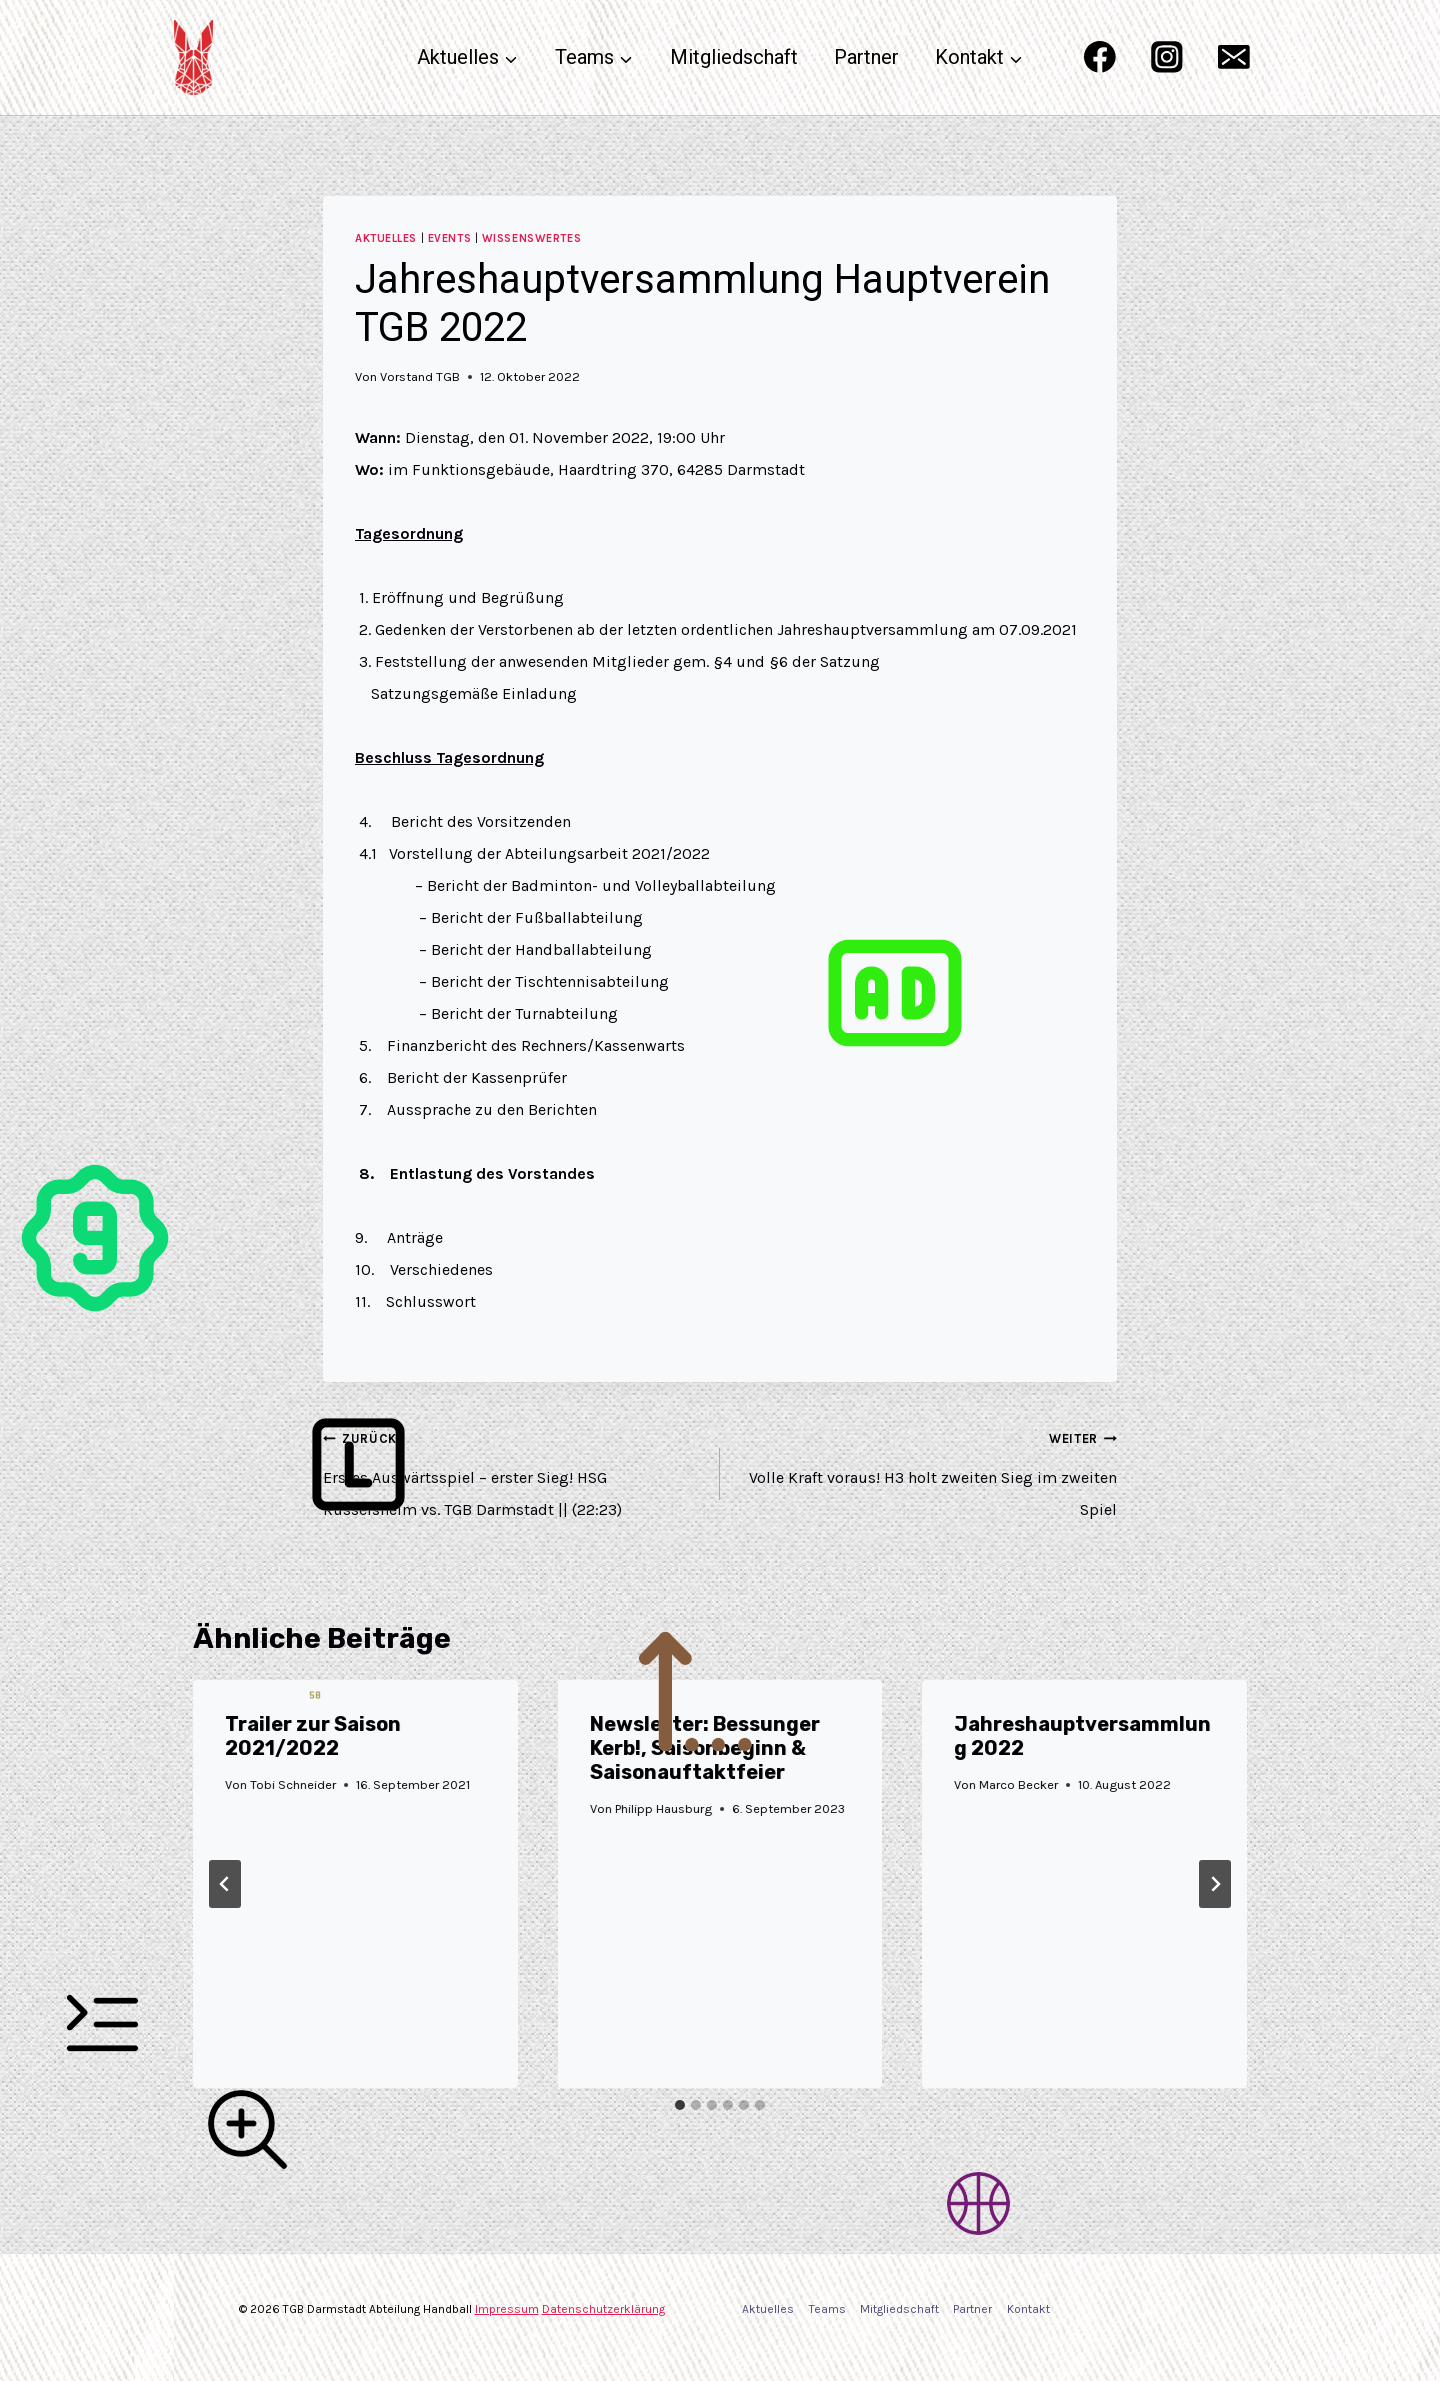 The width and height of the screenshot is (1440, 2381). Describe the element at coordinates (315, 1695) in the screenshot. I see `indicates item number 58 in a list or sequence` at that location.